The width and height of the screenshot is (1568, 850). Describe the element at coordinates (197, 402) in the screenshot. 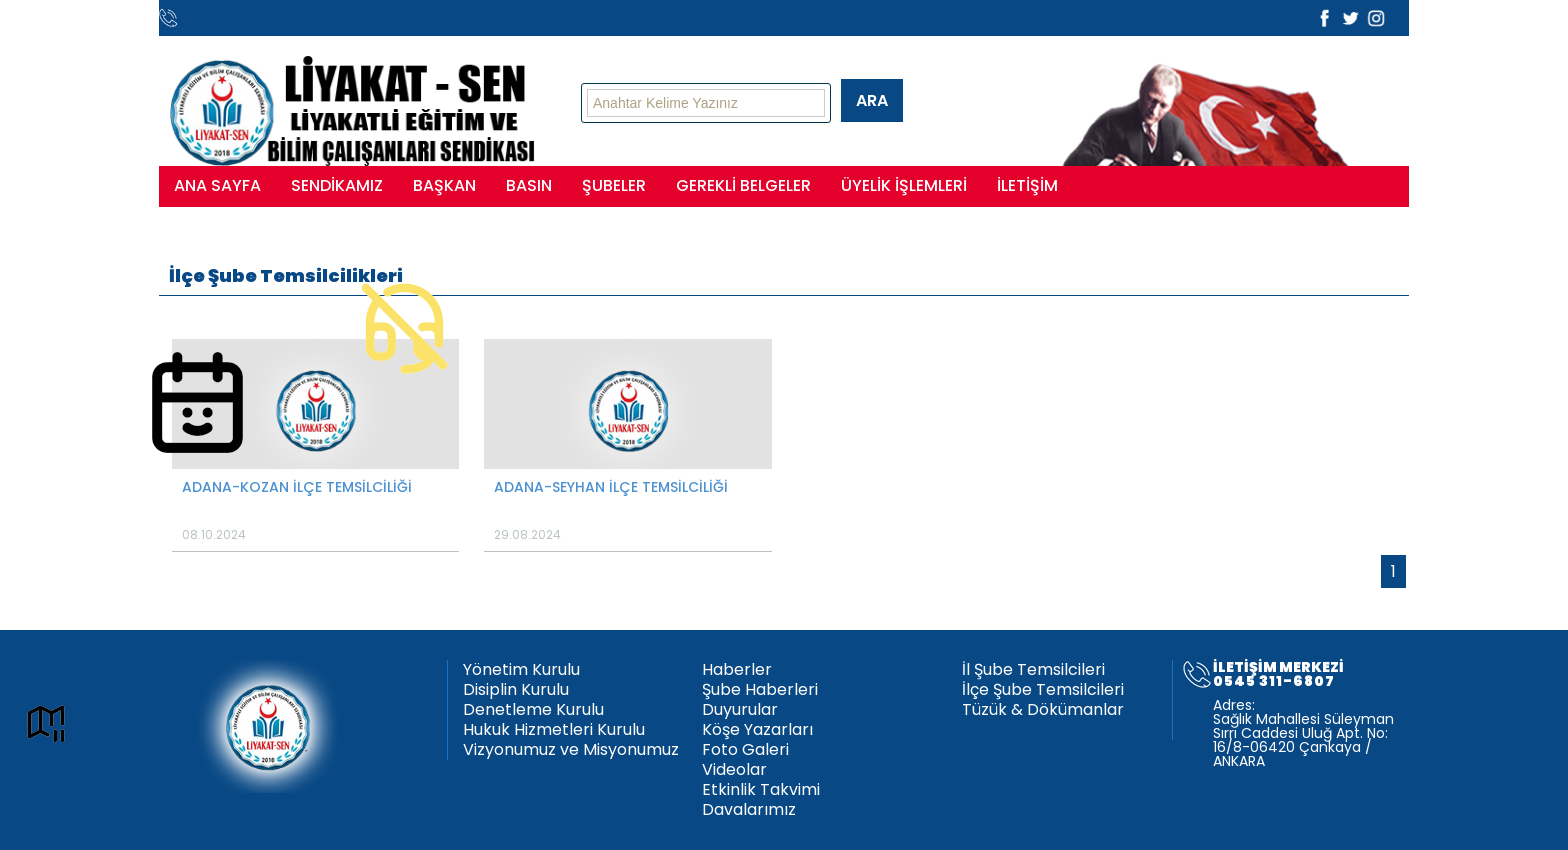

I see `view upcoming fun events or celebrations` at that location.